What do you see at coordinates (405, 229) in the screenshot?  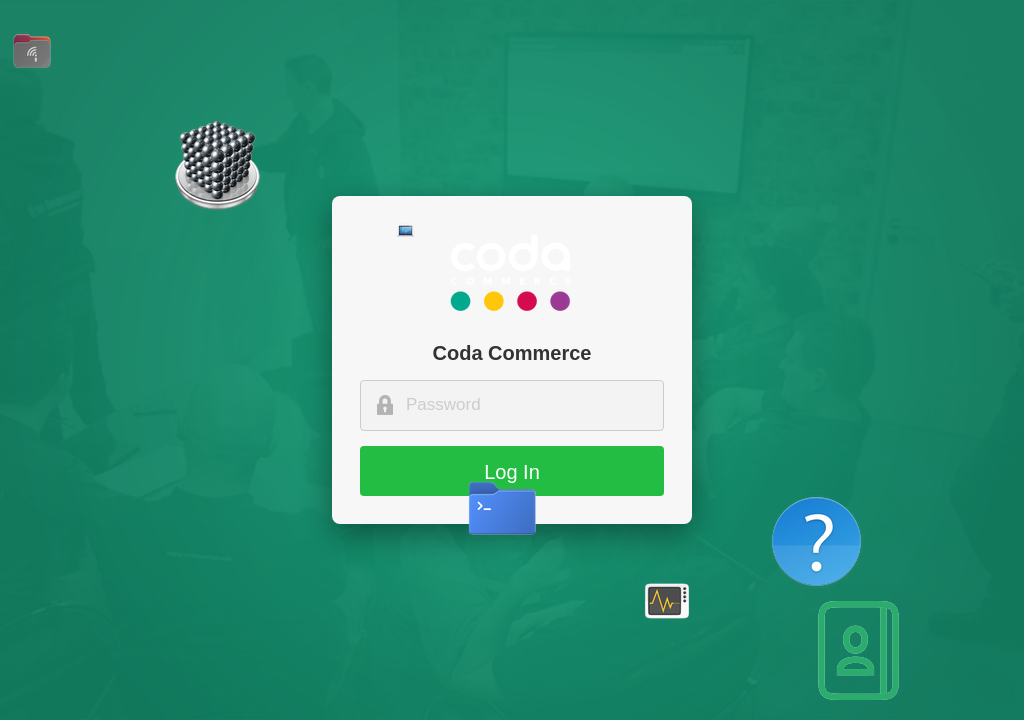 I see `open the computer or my mac view in Finder` at bounding box center [405, 229].